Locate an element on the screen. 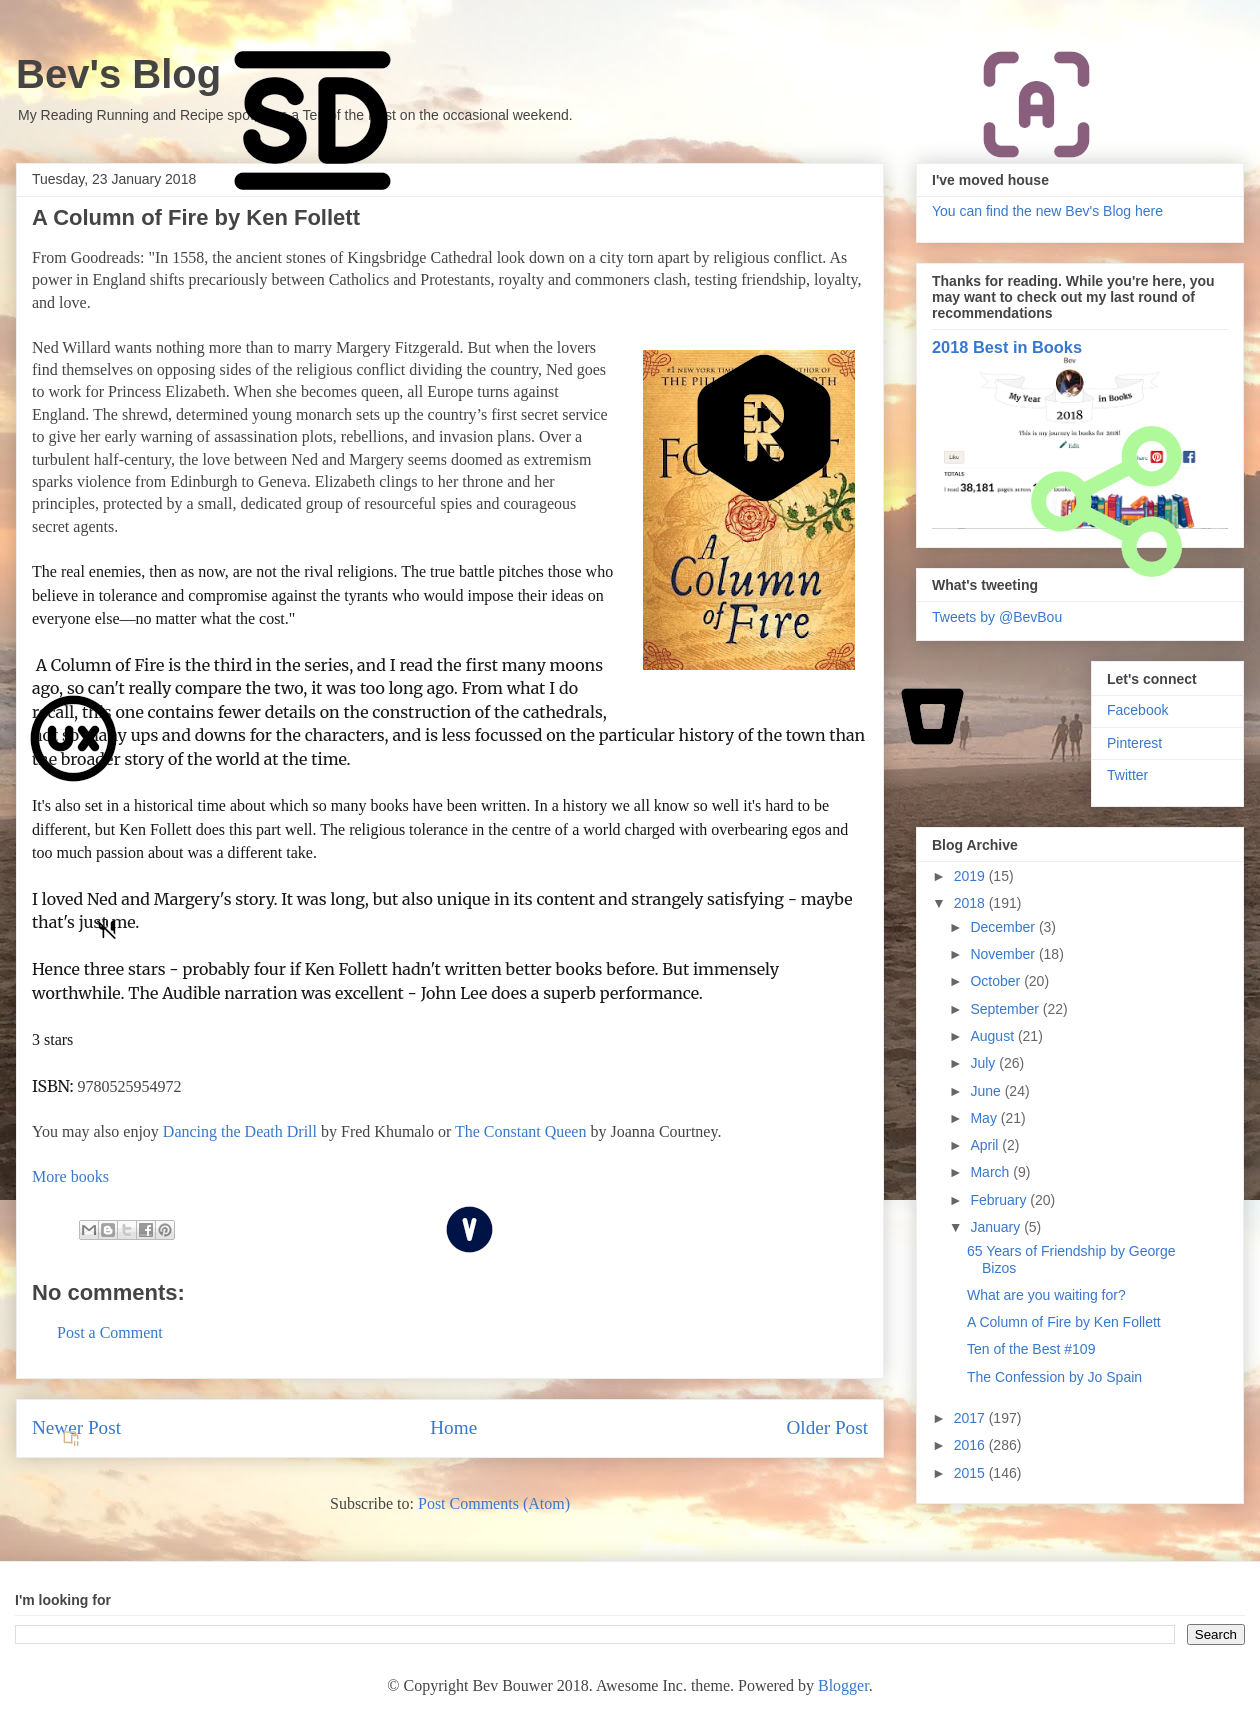 The height and width of the screenshot is (1727, 1260). enable auto-focus mode for camera is located at coordinates (1036, 104).